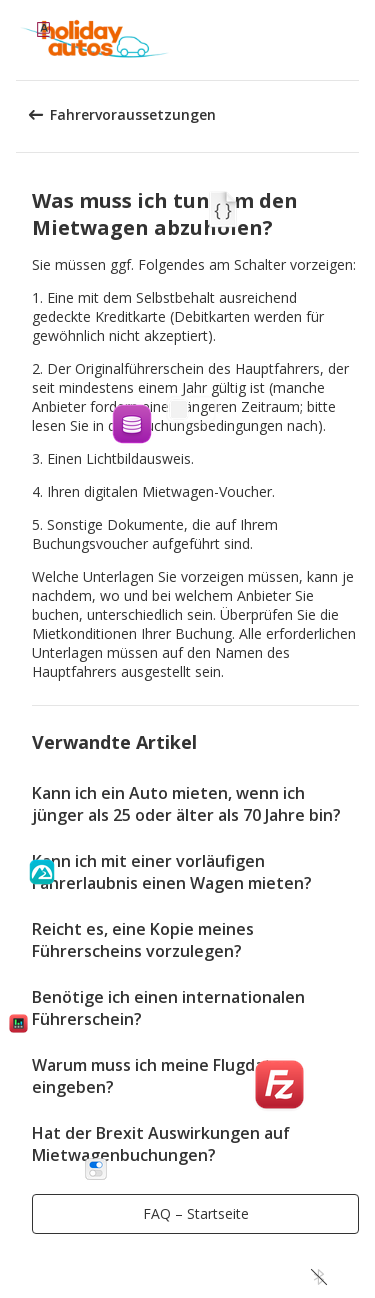  I want to click on indicates bluetooth is turned off or disabled, so click(319, 1277).